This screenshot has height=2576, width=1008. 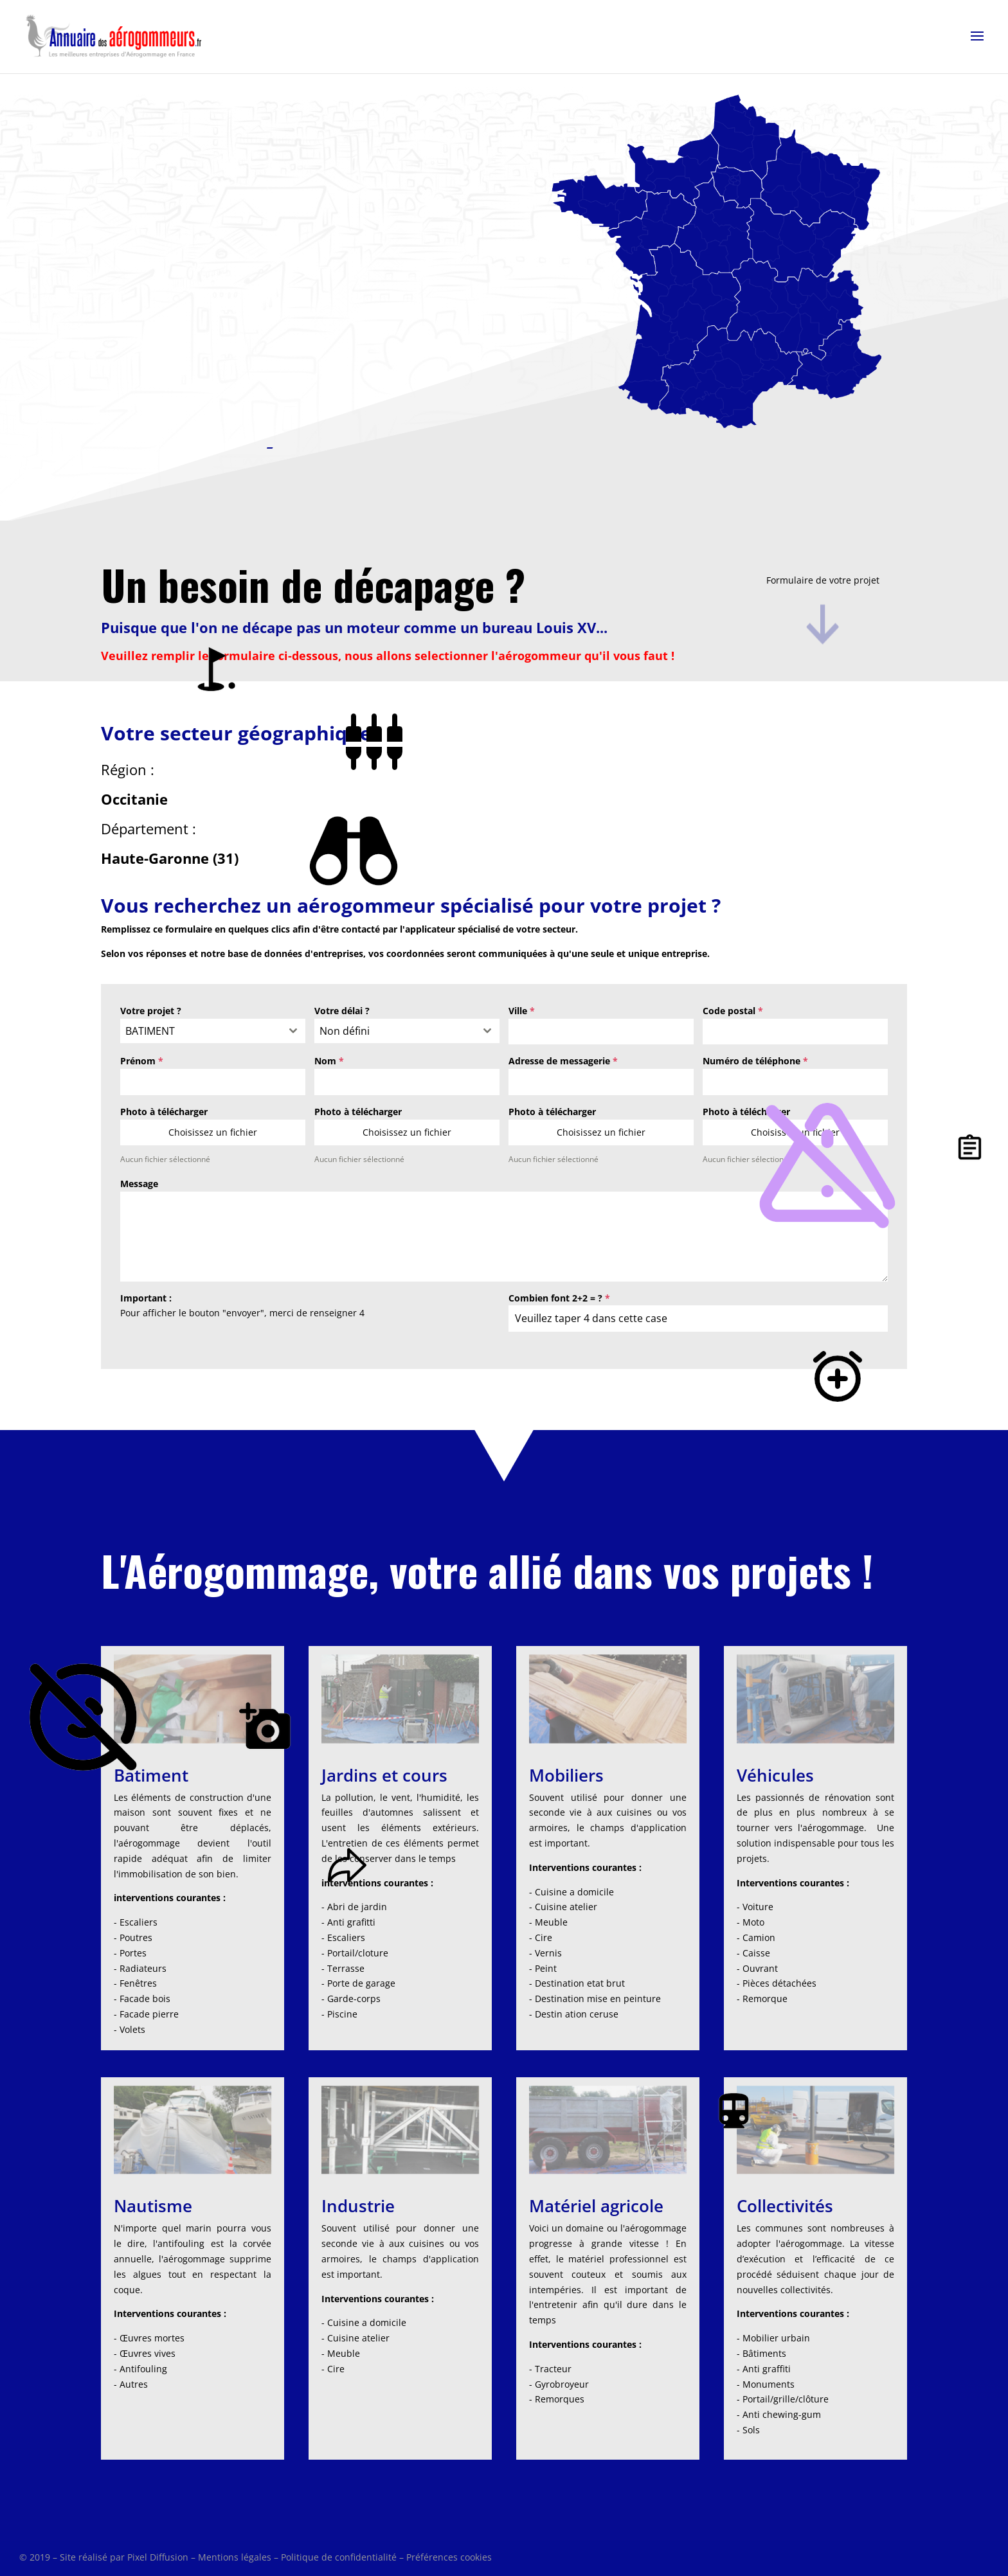 What do you see at coordinates (354, 851) in the screenshot?
I see `search or explore content` at bounding box center [354, 851].